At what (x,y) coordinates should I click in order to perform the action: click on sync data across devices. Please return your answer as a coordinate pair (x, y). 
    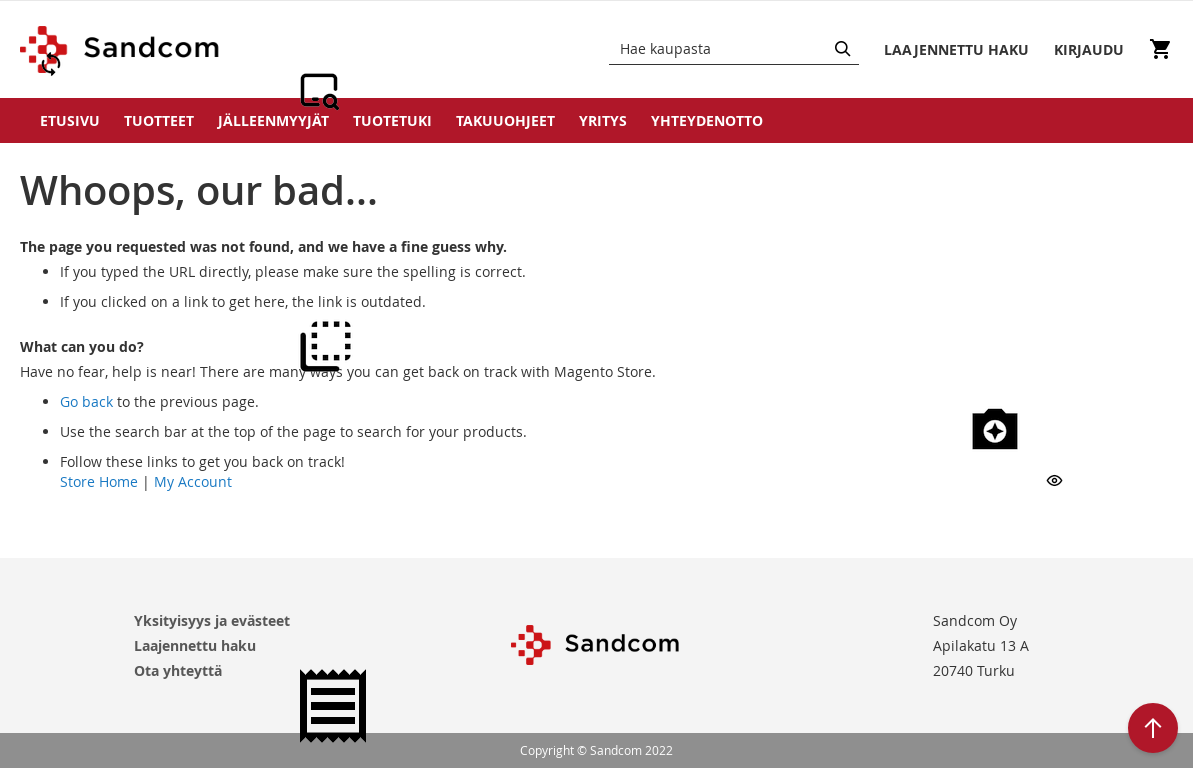
    Looking at the image, I should click on (51, 64).